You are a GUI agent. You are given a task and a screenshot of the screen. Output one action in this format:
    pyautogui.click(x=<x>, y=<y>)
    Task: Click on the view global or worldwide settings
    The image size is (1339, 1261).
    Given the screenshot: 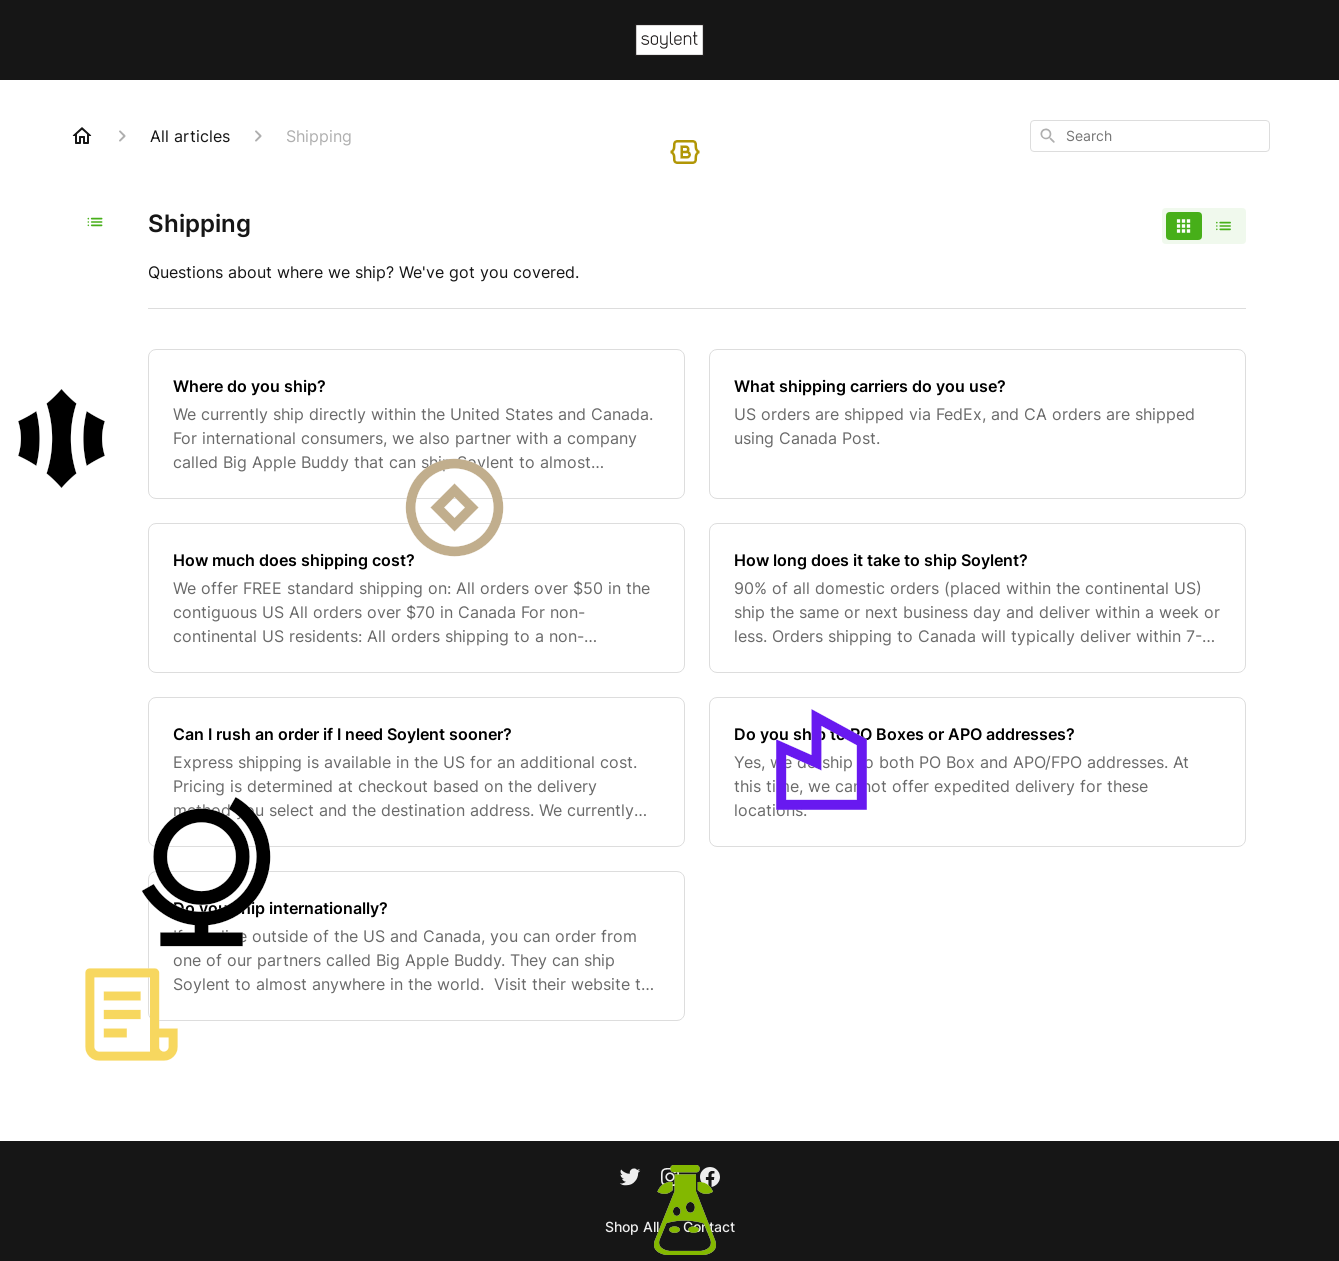 What is the action you would take?
    pyautogui.click(x=201, y=870)
    